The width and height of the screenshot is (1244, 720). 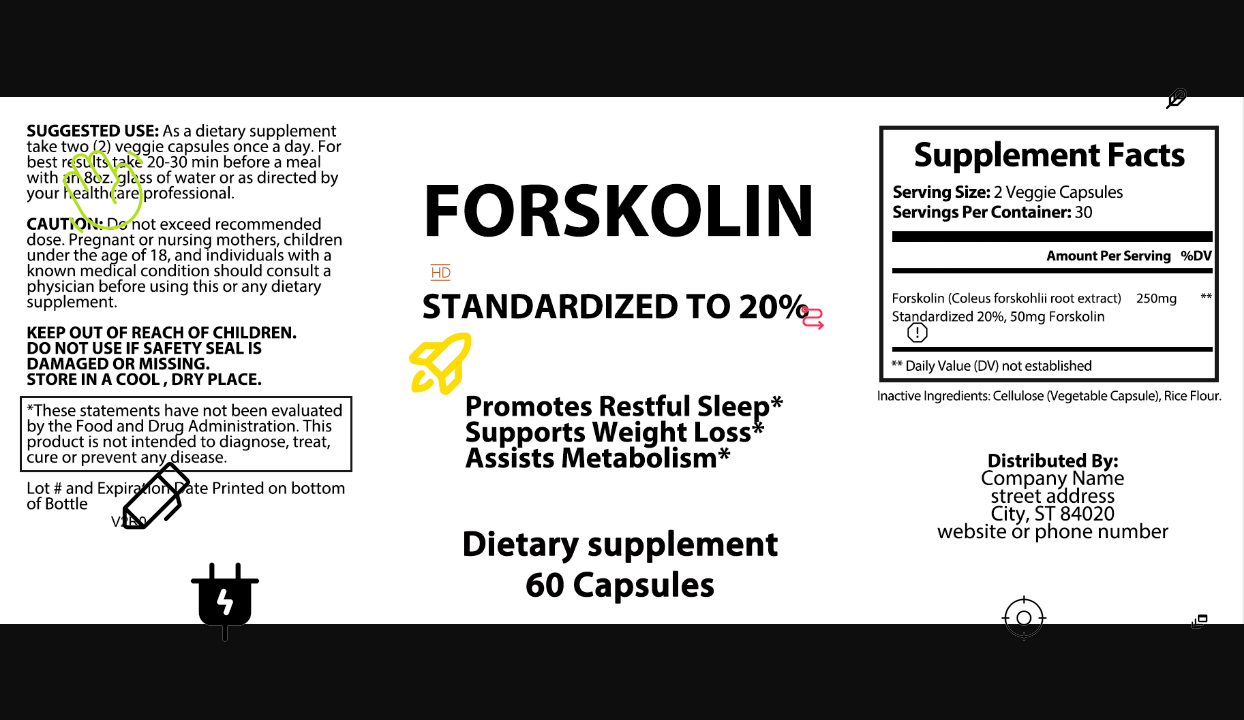 I want to click on launch or deploy a project, so click(x=441, y=362).